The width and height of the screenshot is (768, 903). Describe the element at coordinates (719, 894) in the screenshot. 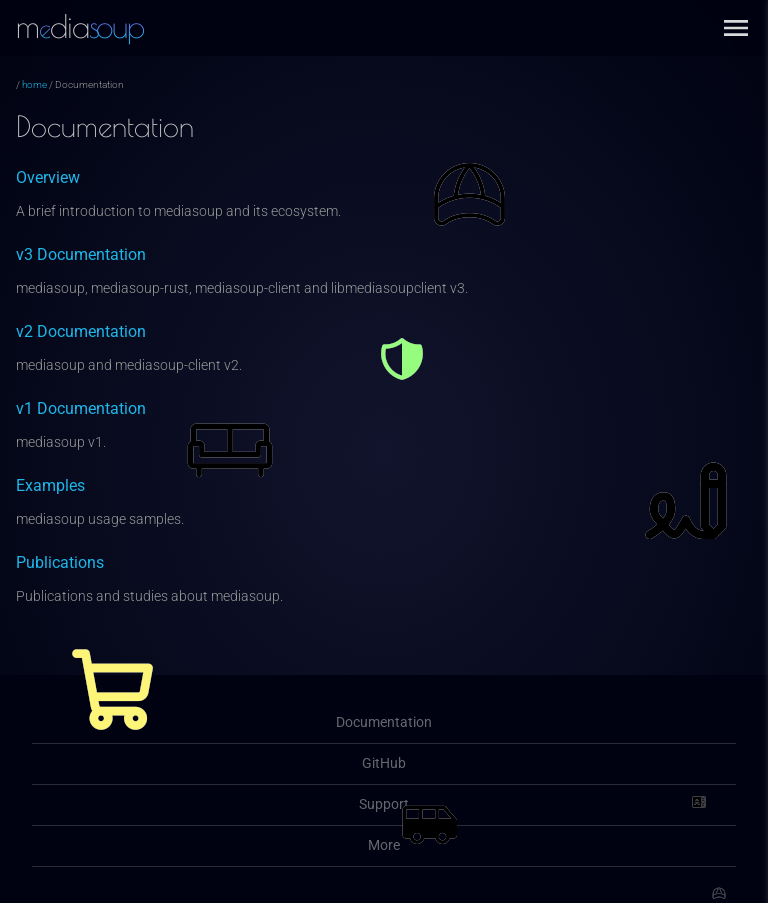

I see `select headwear or cap accessory` at that location.